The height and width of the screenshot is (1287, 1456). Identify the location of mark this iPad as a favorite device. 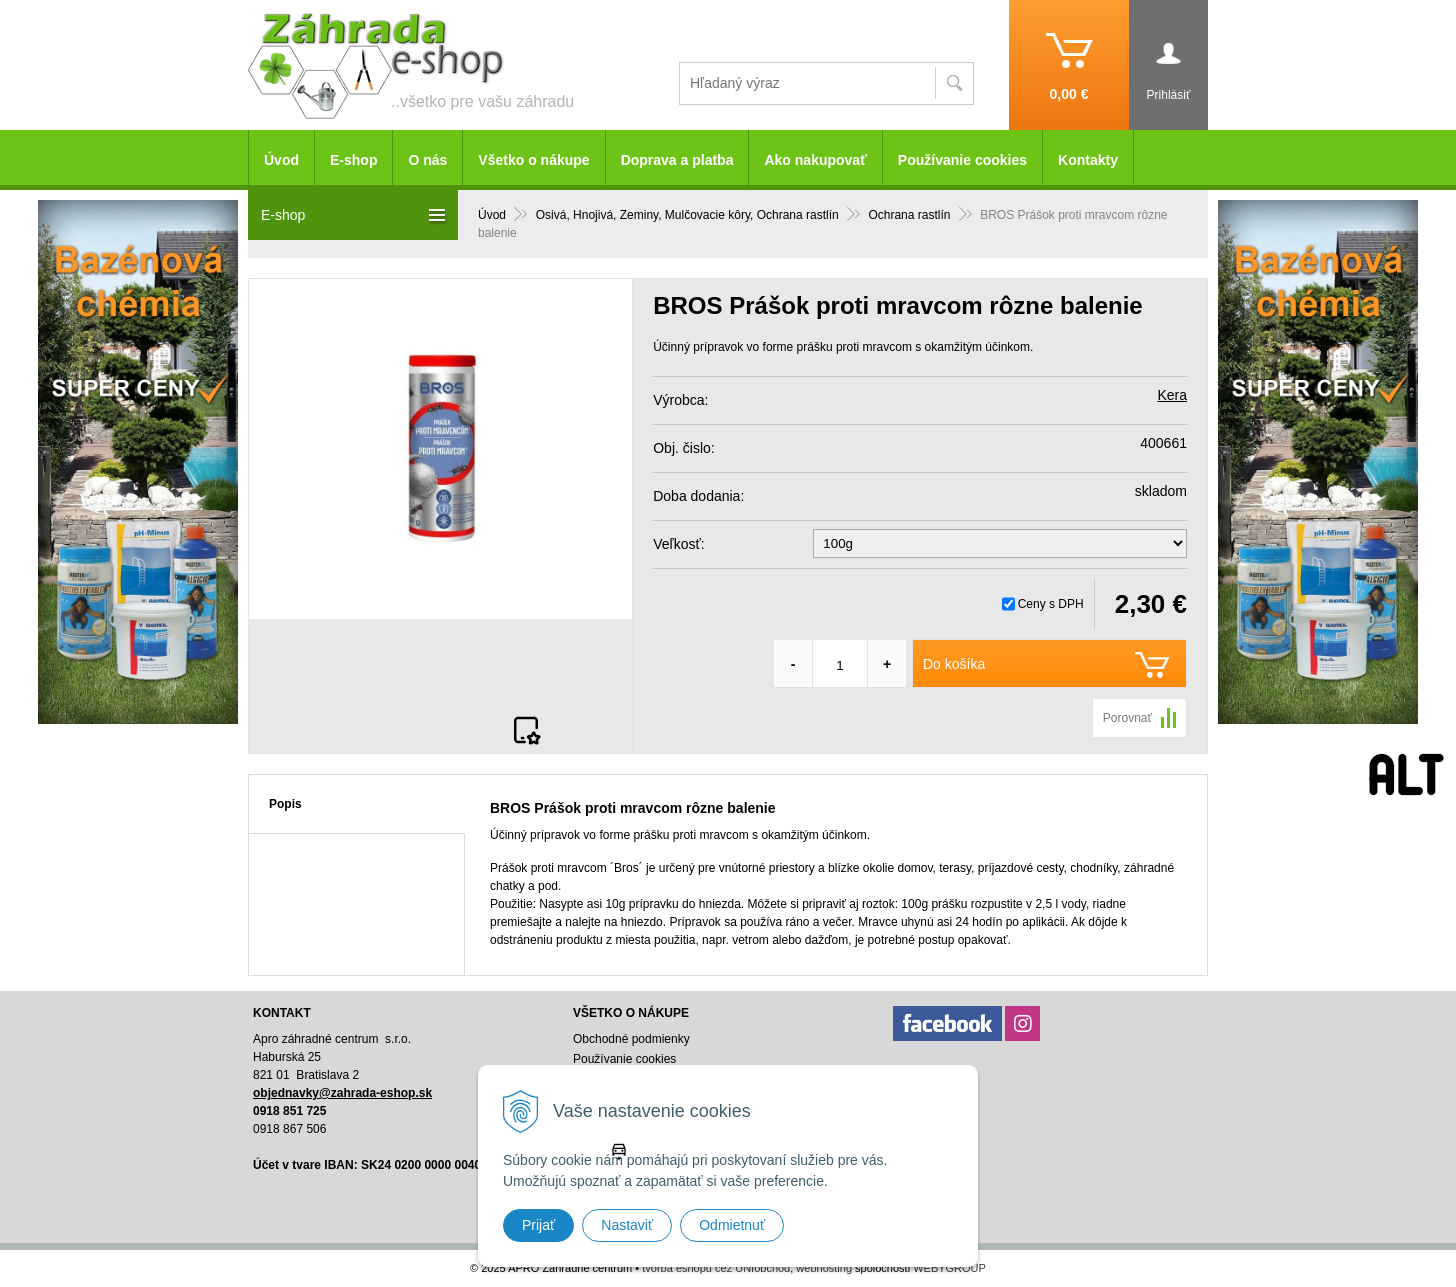
(526, 730).